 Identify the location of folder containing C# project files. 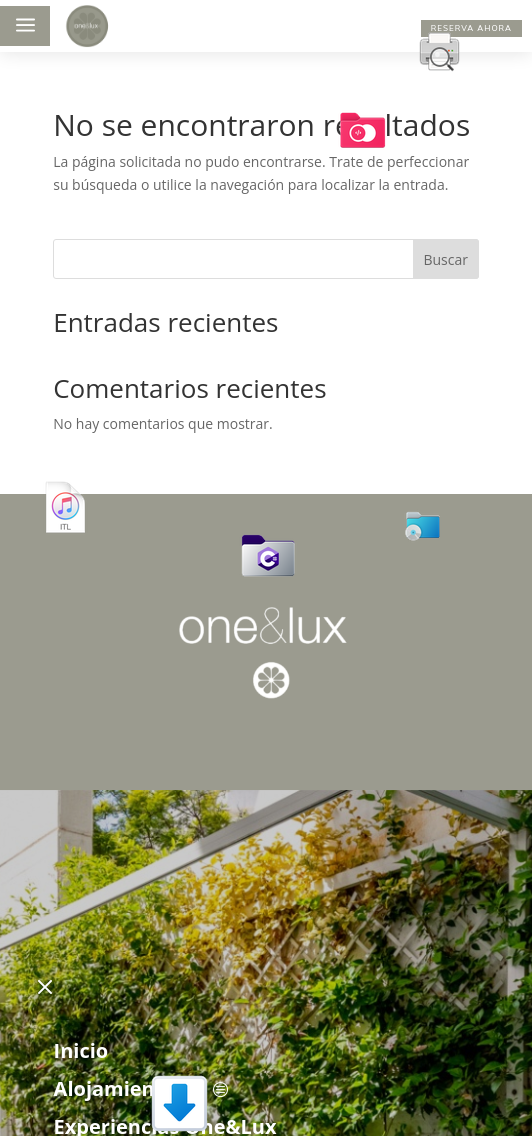
(268, 557).